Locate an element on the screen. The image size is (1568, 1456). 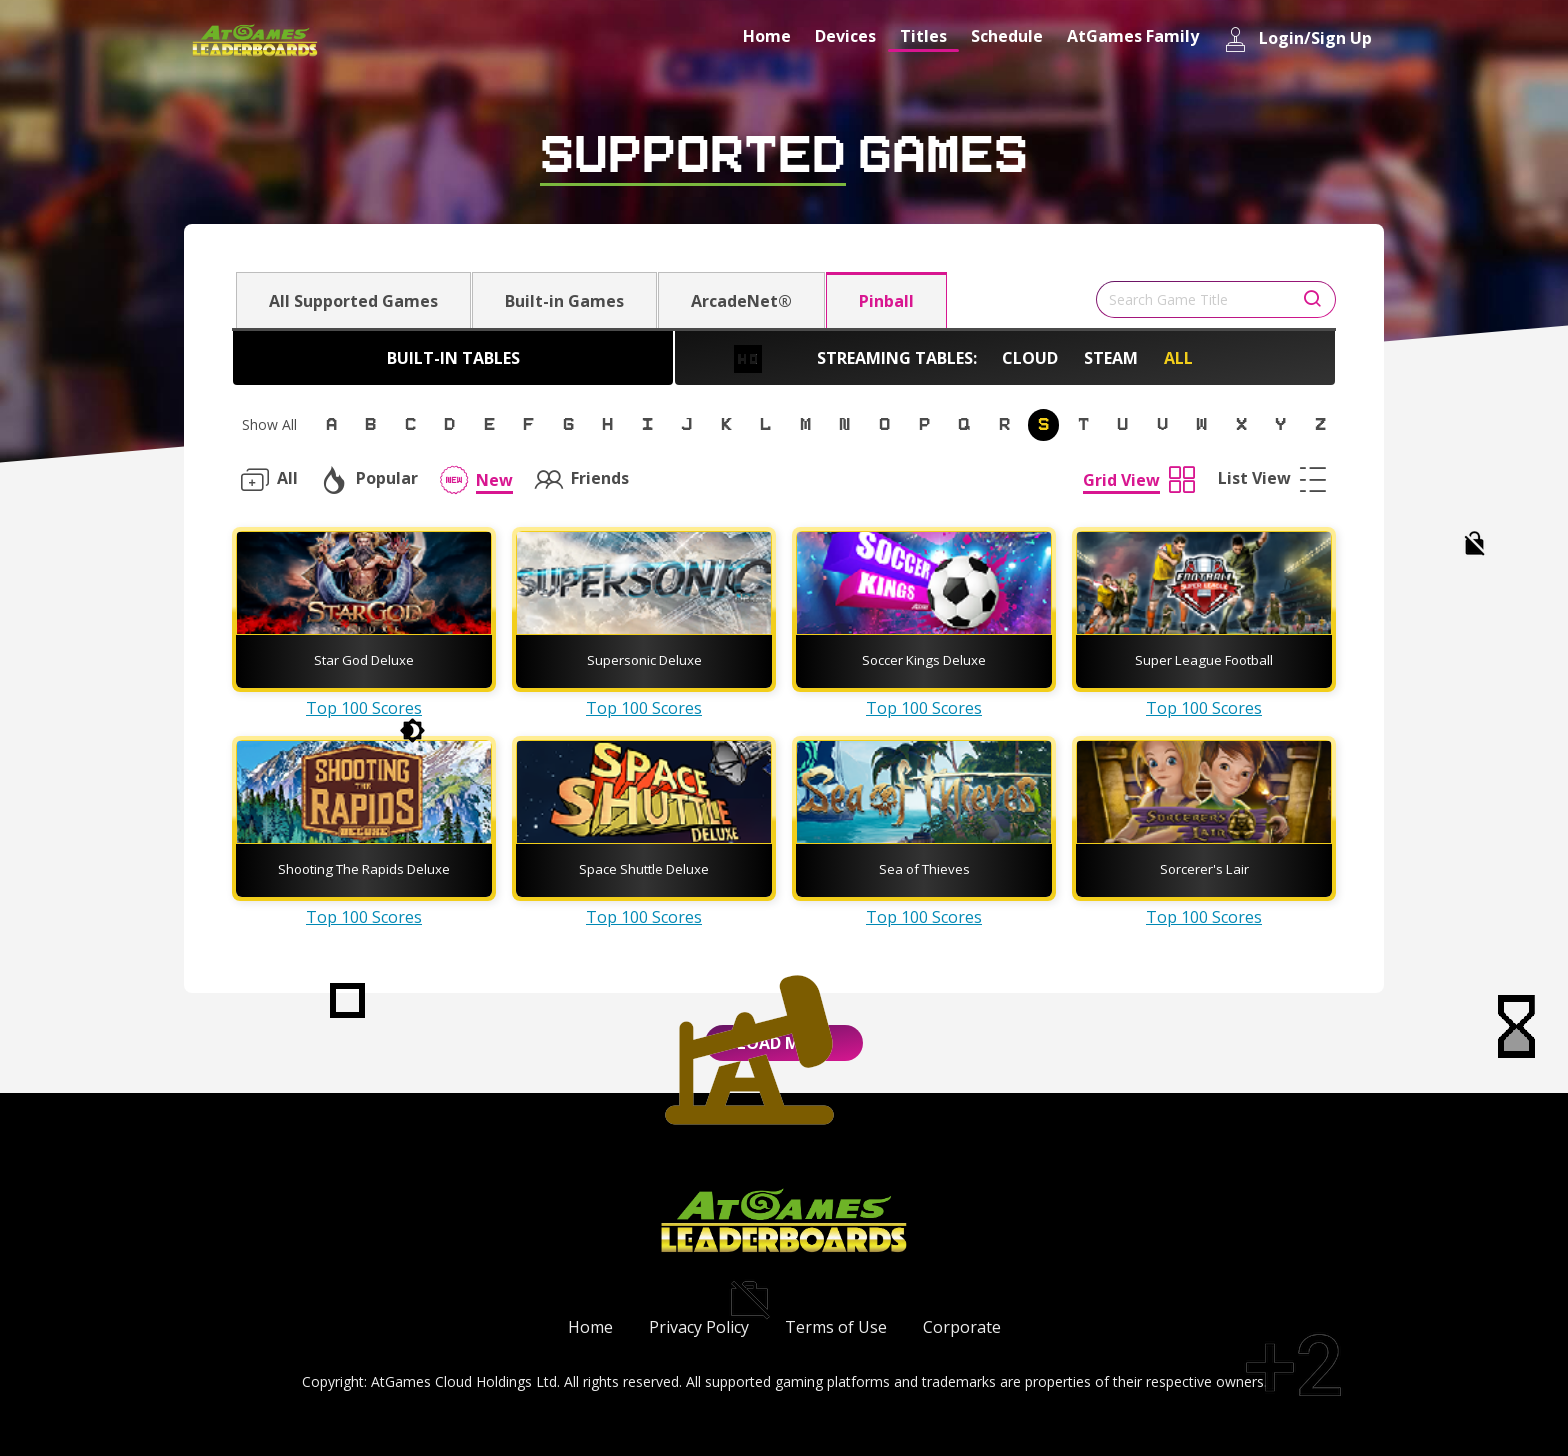
indicates time is running out or nearing completion is located at coordinates (1516, 1026).